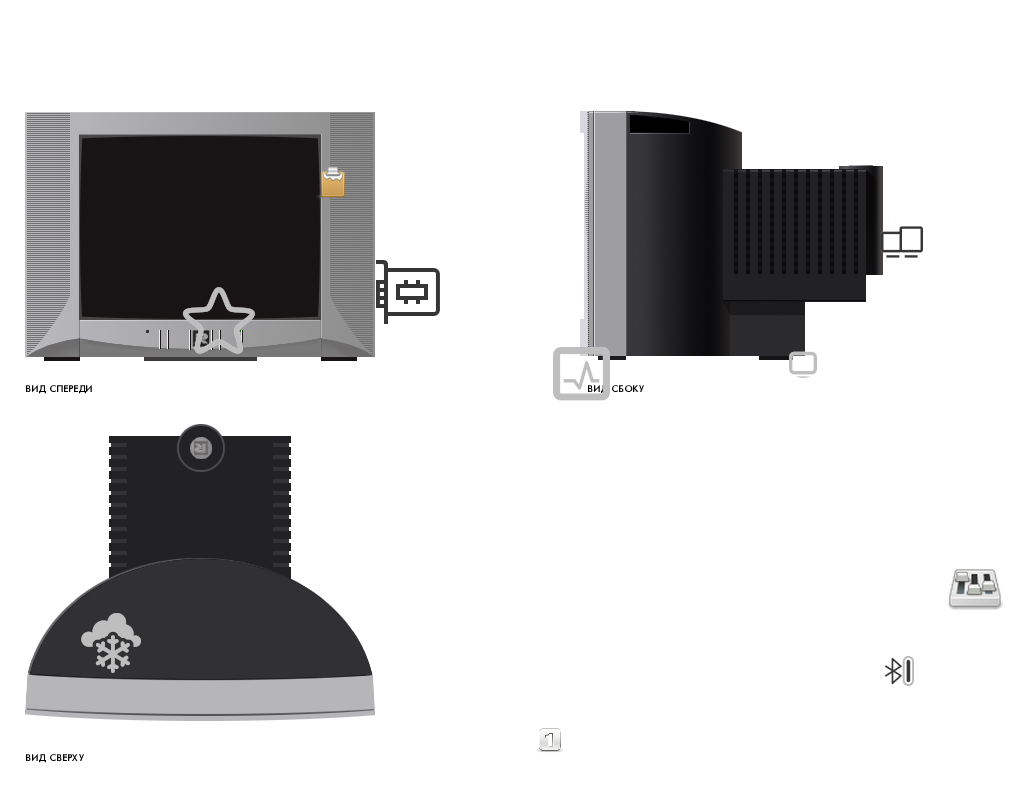 The height and width of the screenshot is (800, 1024). What do you see at coordinates (902, 242) in the screenshot?
I see `display arrangement settings for multiple monitors` at bounding box center [902, 242].